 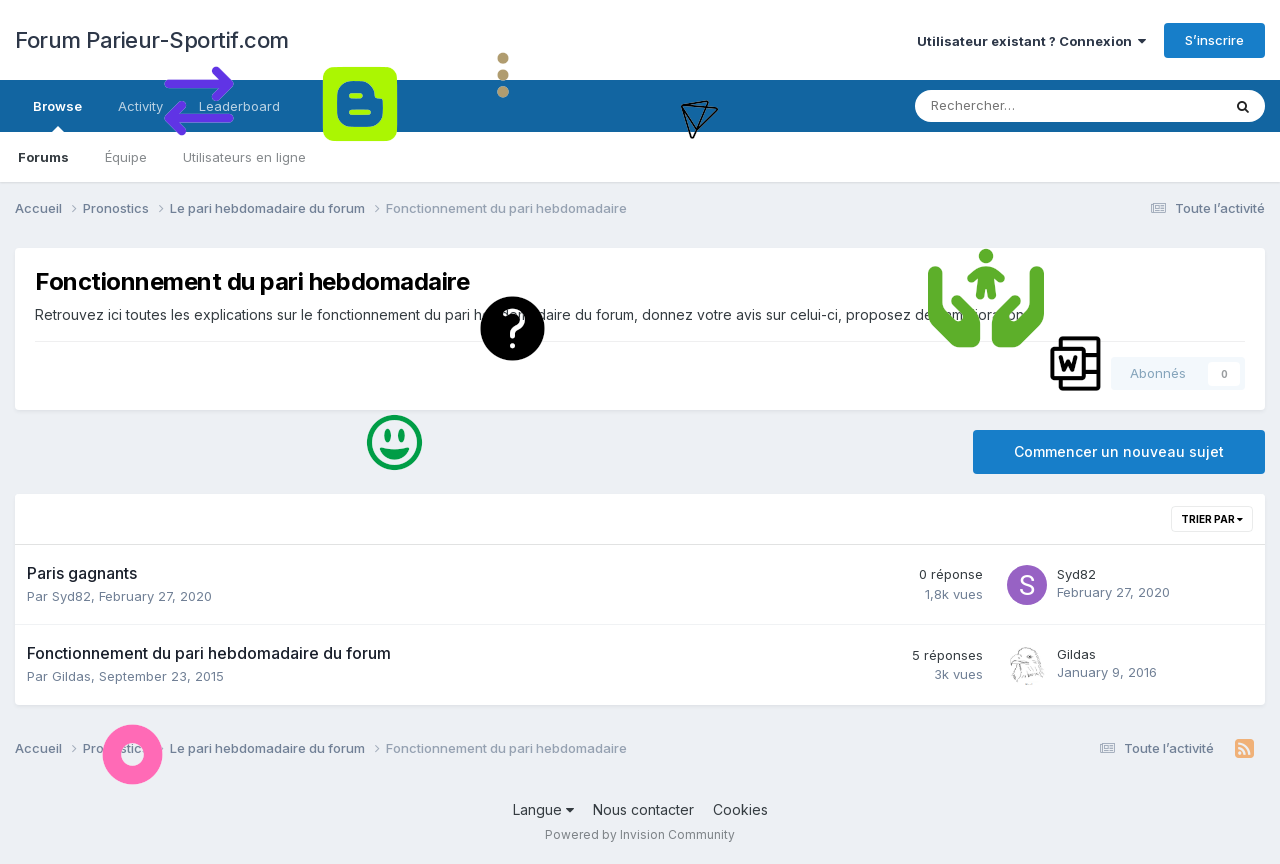 I want to click on access childcare or family services, so click(x=986, y=301).